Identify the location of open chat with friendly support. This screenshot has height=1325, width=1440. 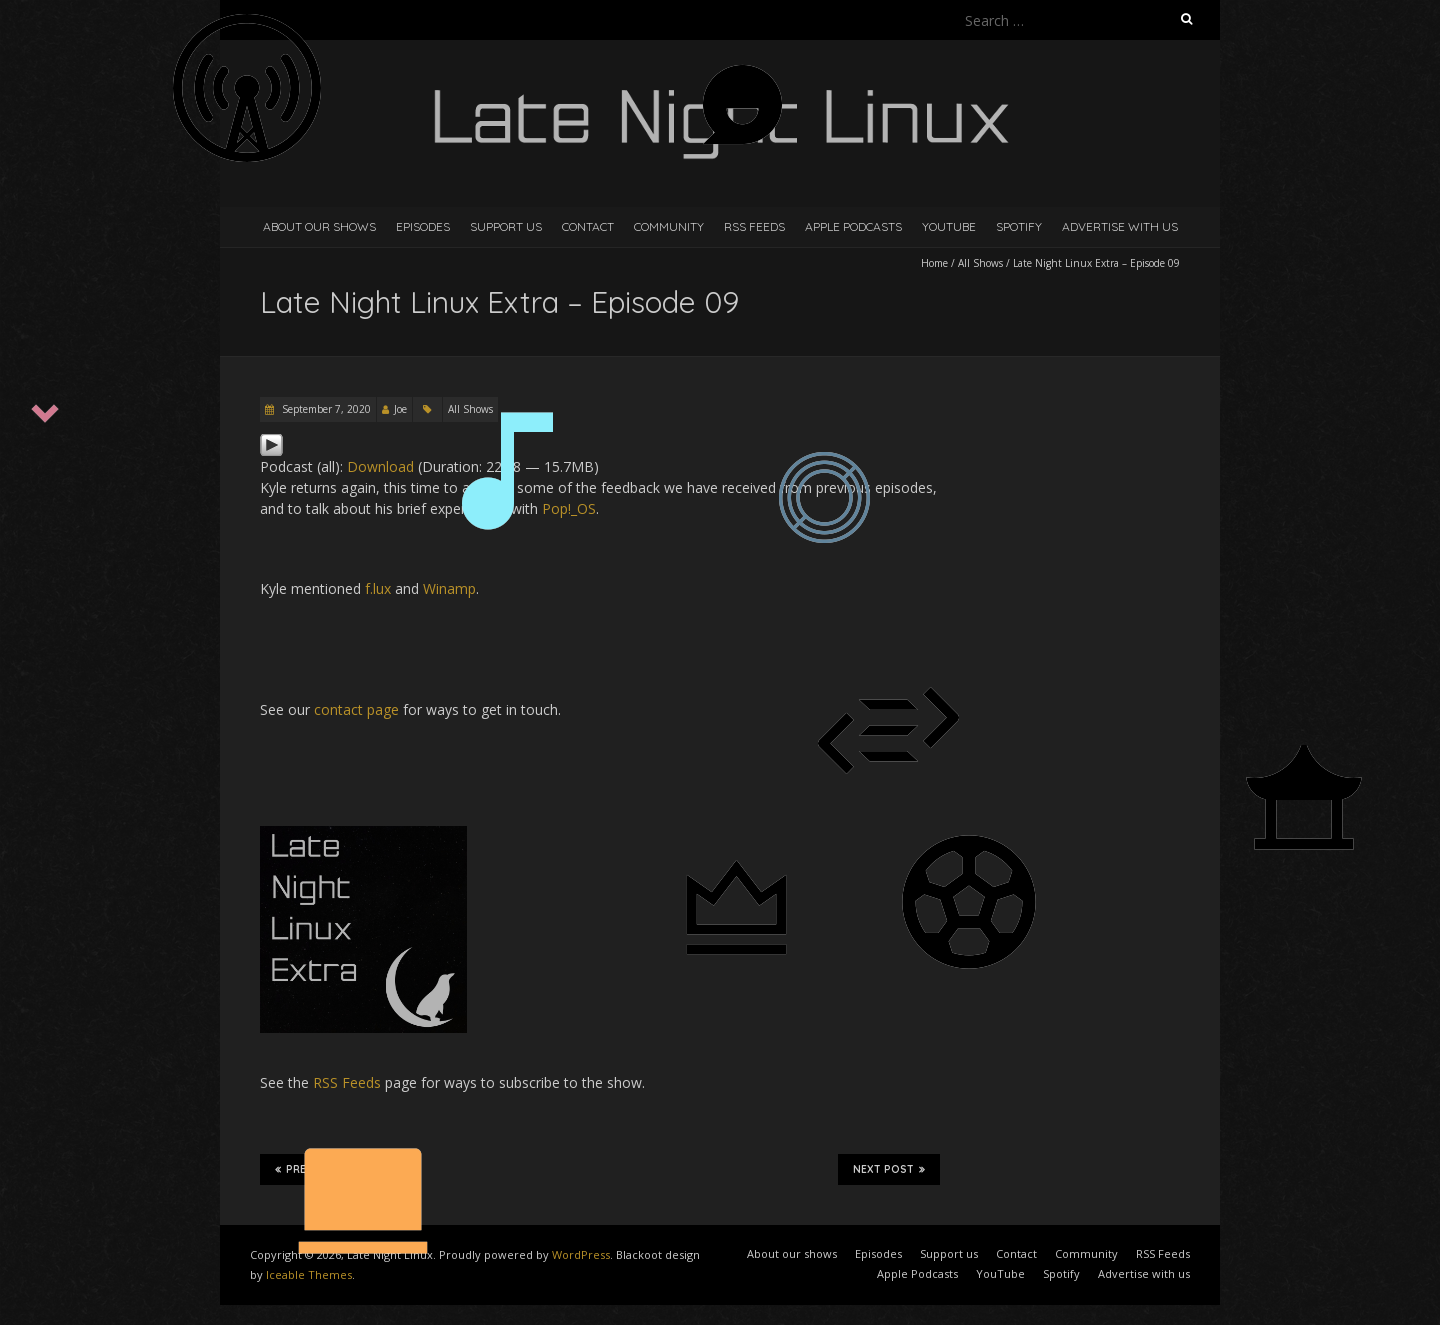
(742, 104).